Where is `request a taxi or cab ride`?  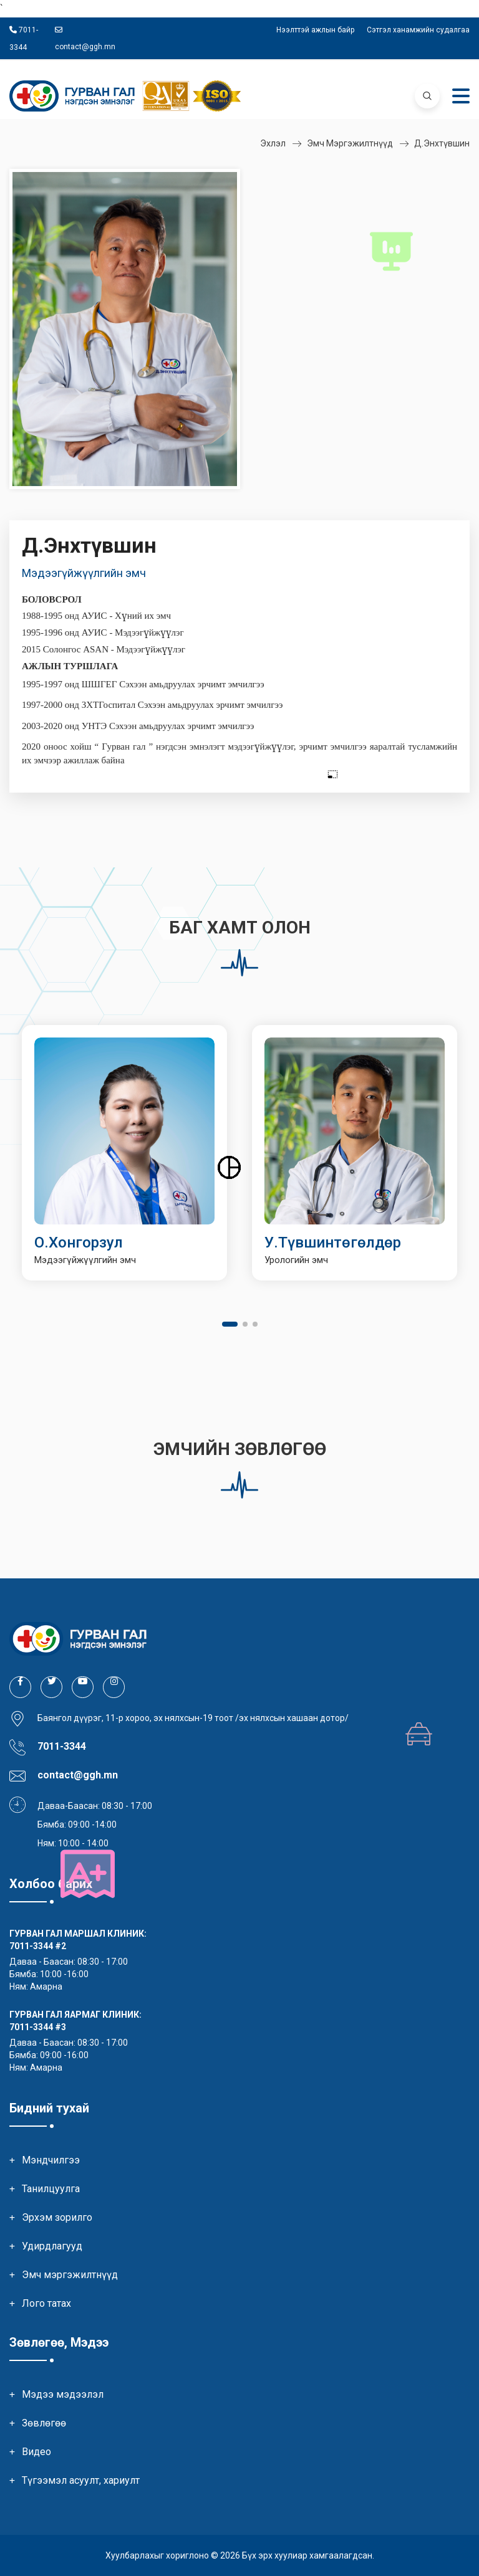 request a taxi or cab ride is located at coordinates (419, 1735).